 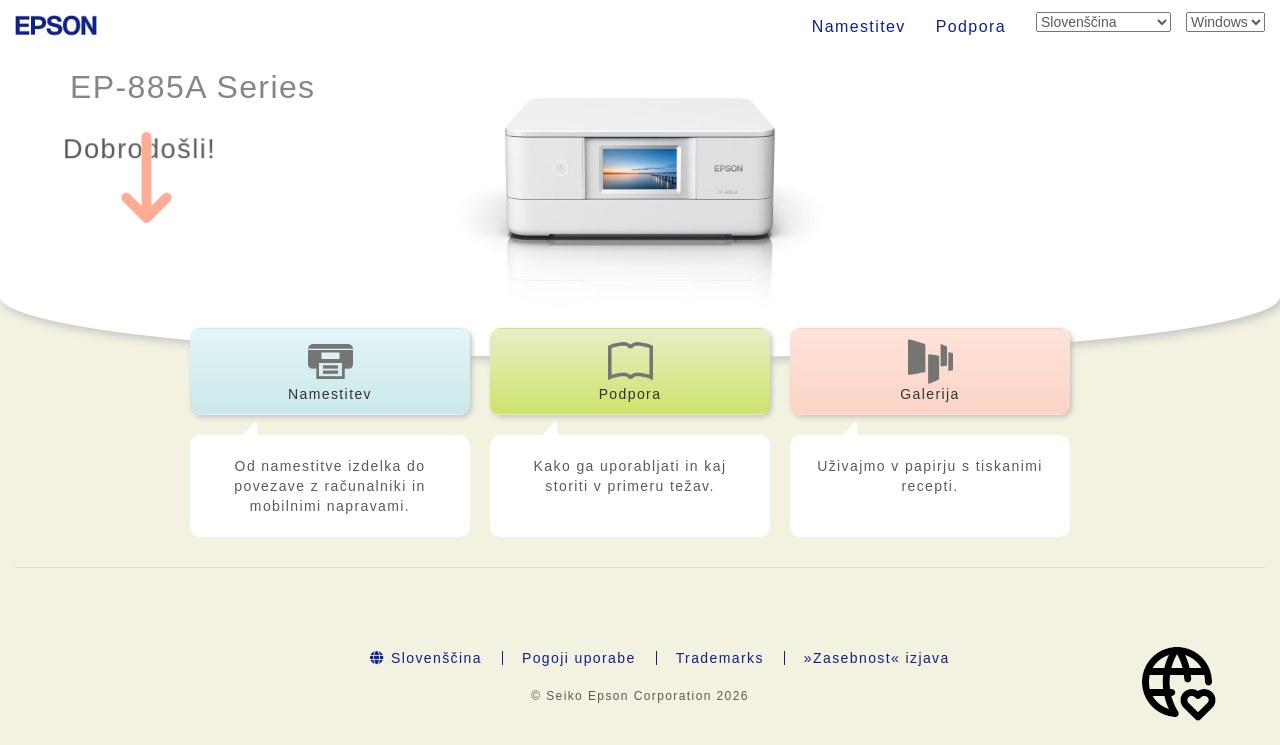 What do you see at coordinates (1177, 682) in the screenshot?
I see `support global causes or charities` at bounding box center [1177, 682].